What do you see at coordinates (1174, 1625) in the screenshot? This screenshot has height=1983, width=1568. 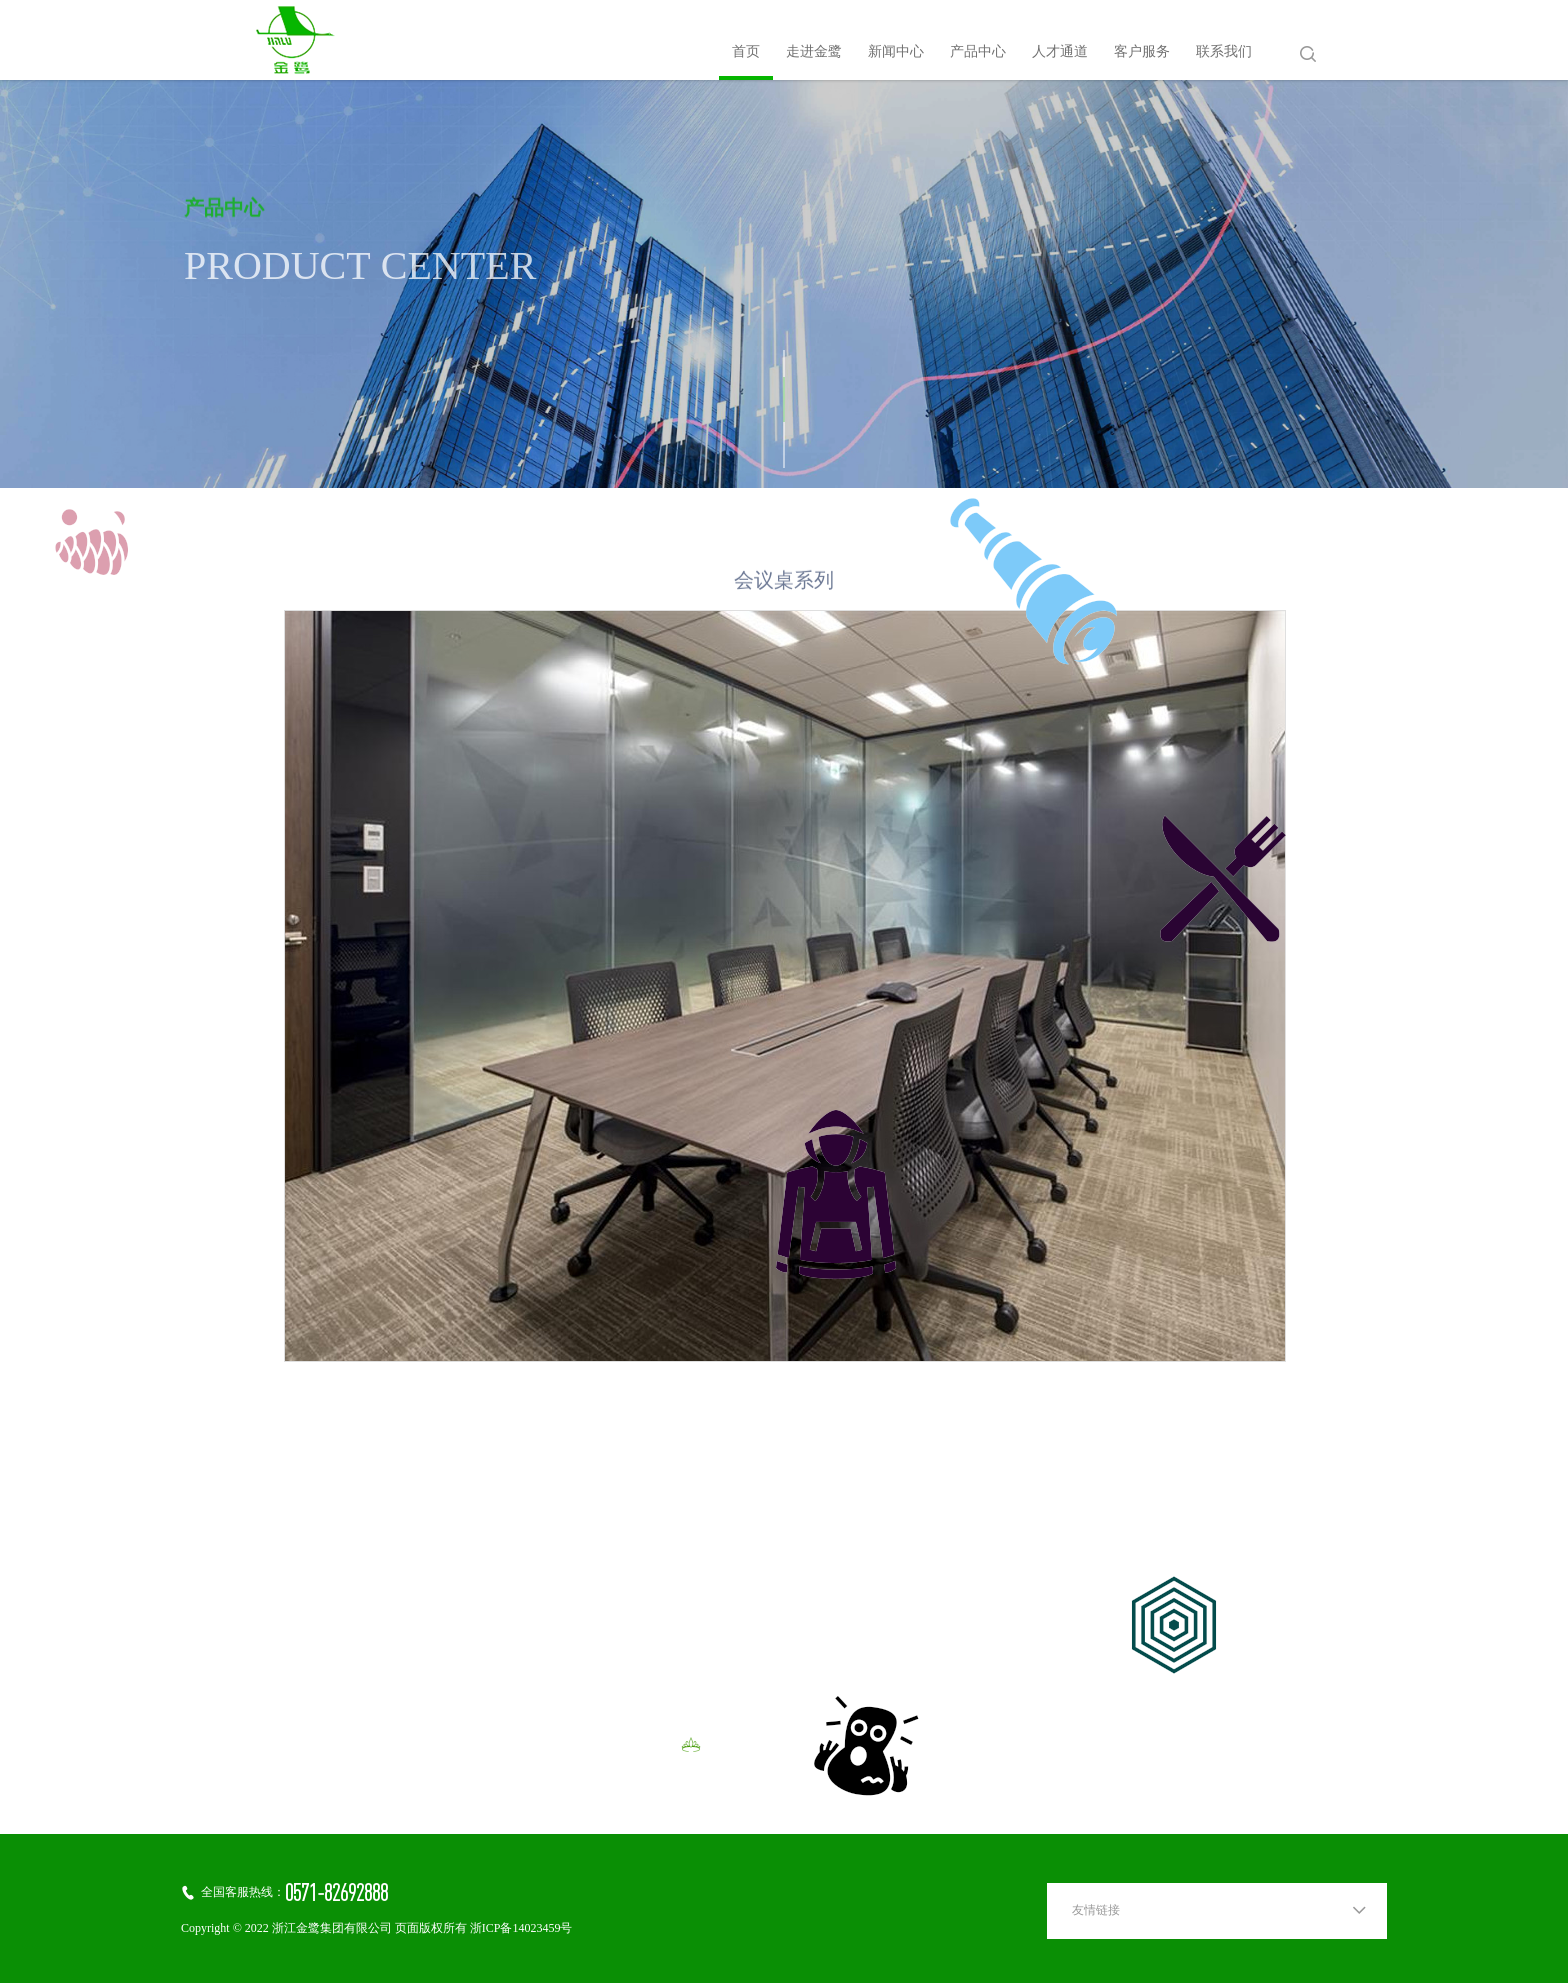 I see `access layered or nested game structures` at bounding box center [1174, 1625].